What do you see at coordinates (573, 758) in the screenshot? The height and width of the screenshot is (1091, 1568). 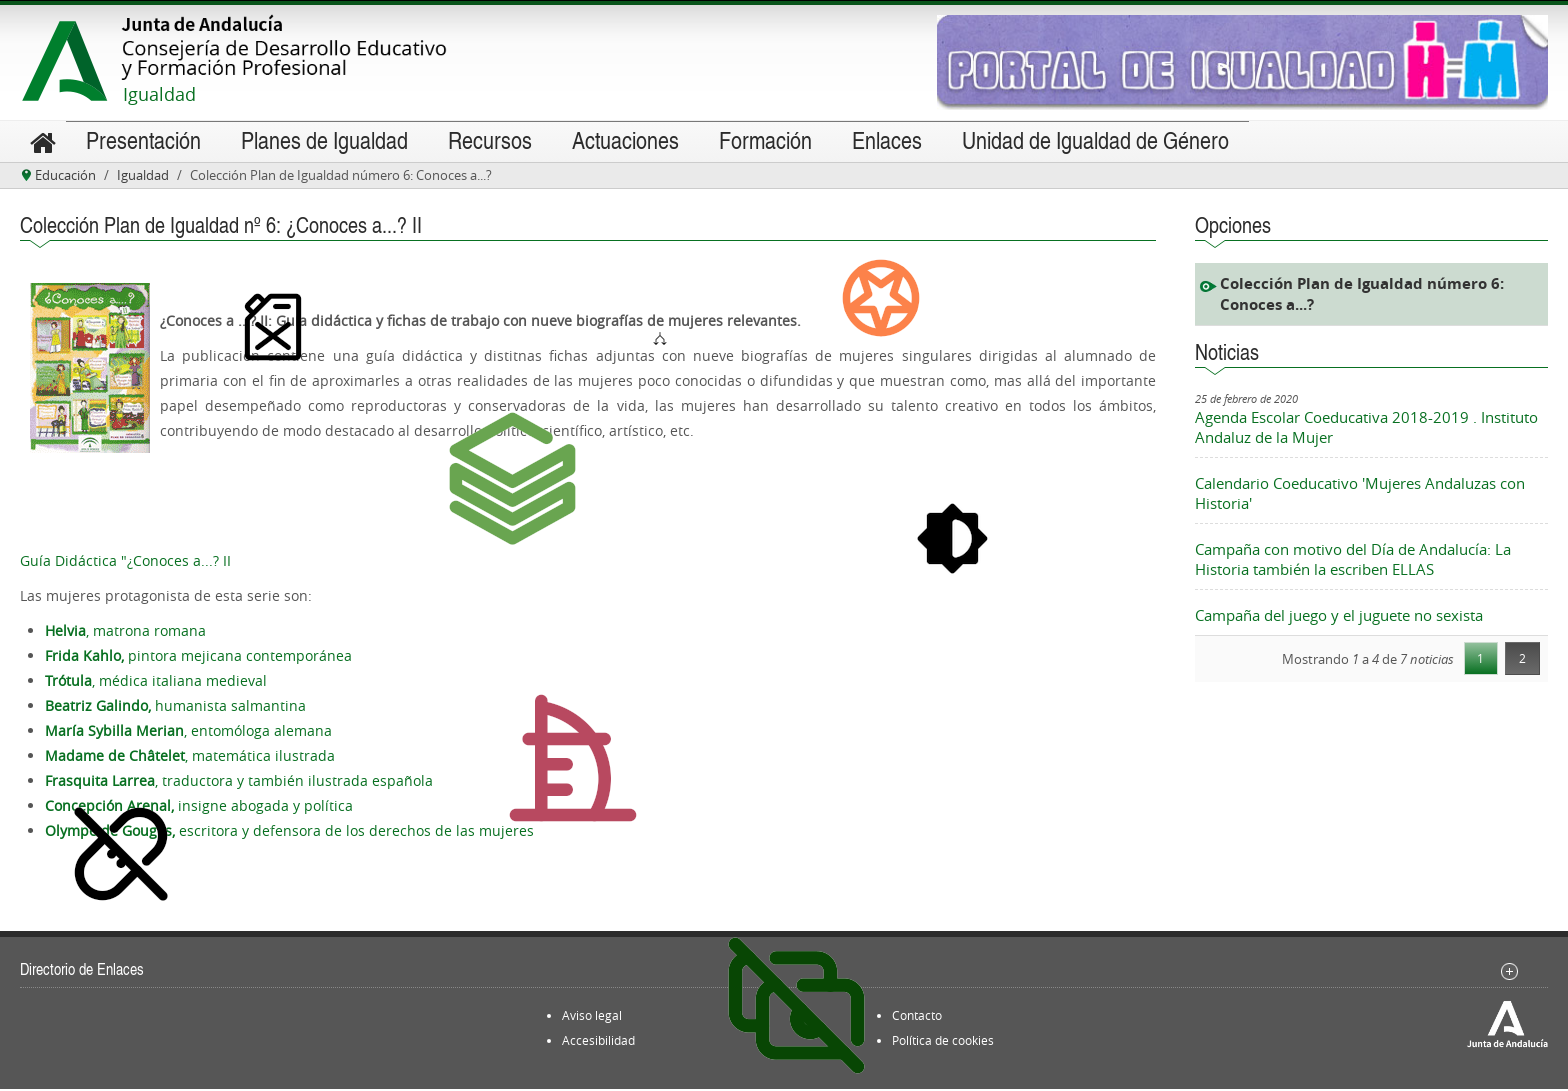 I see `view landmark or tourist attraction` at bounding box center [573, 758].